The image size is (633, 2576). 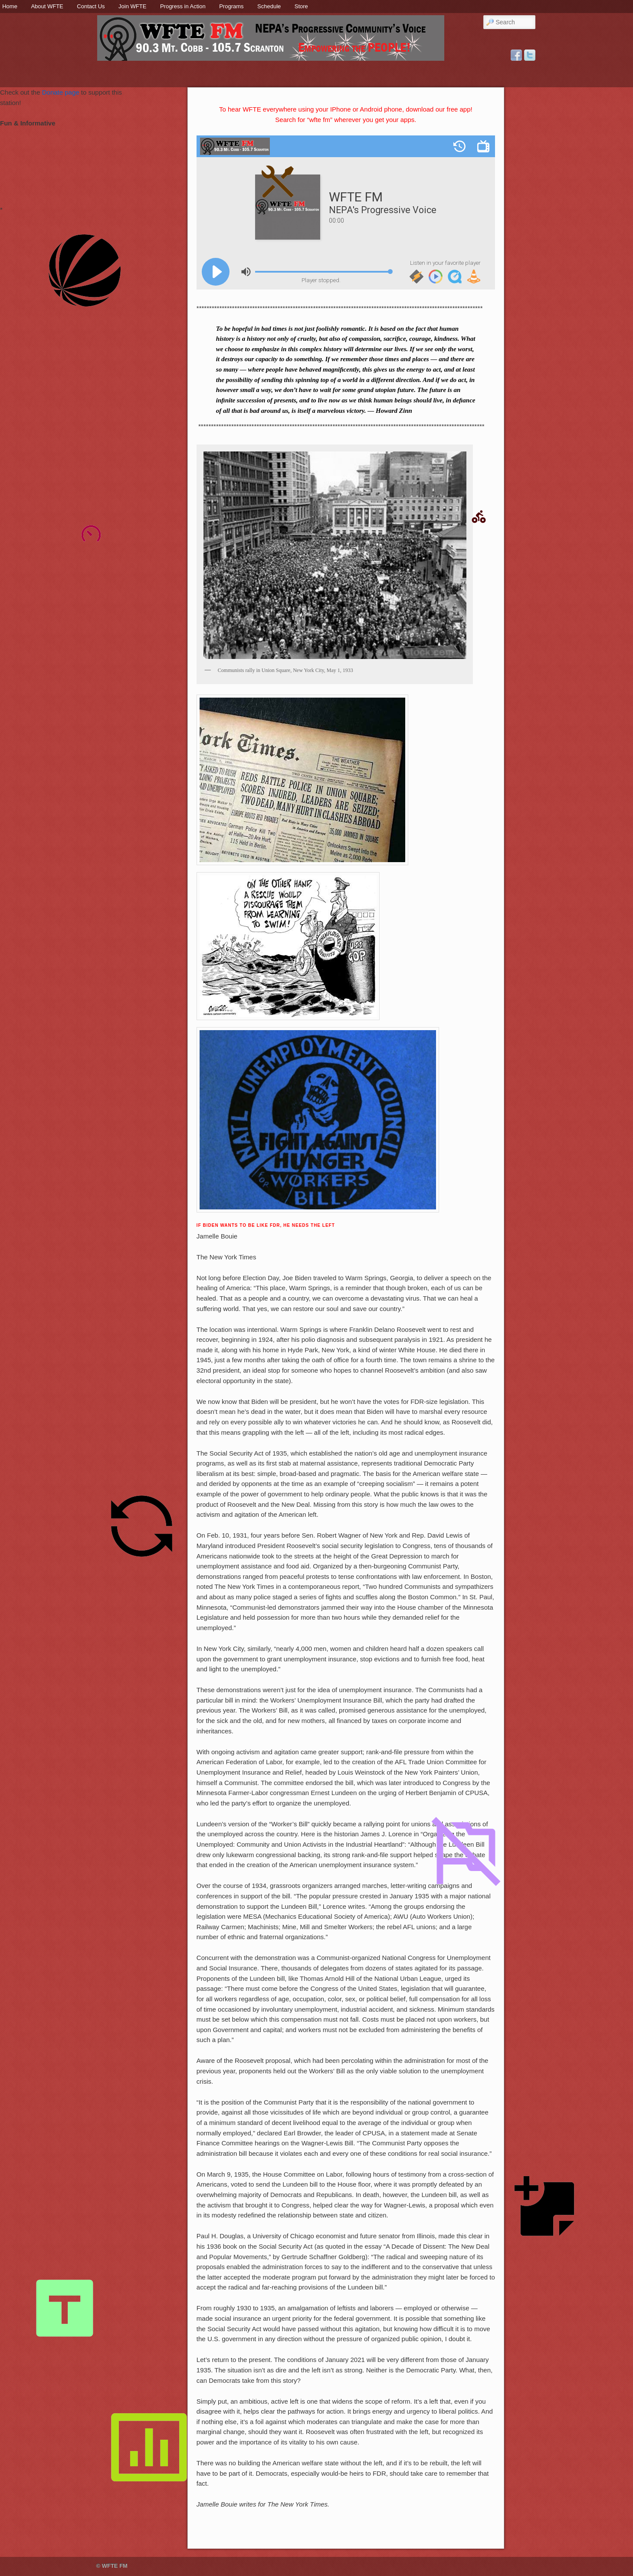 I want to click on disable or turn off flag notifications, so click(x=466, y=1851).